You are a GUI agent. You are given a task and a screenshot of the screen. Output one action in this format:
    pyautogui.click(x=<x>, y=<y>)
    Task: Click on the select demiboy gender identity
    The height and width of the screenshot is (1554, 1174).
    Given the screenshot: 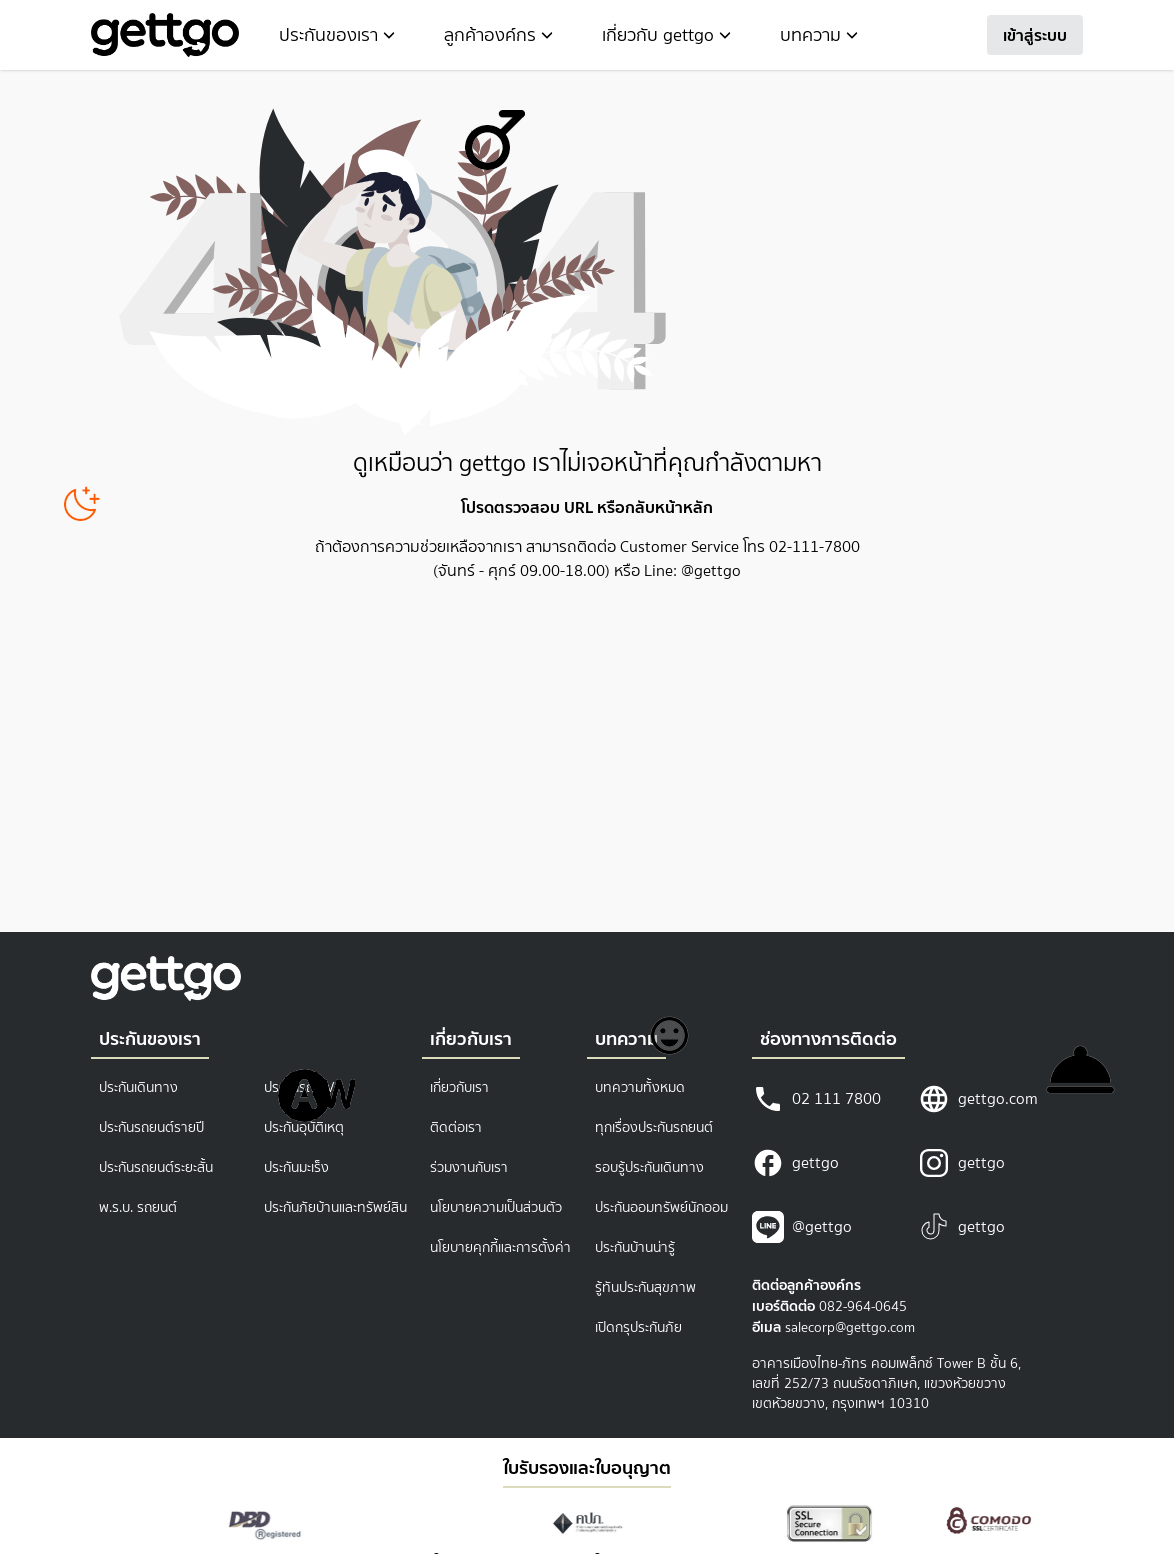 What is the action you would take?
    pyautogui.click(x=495, y=140)
    